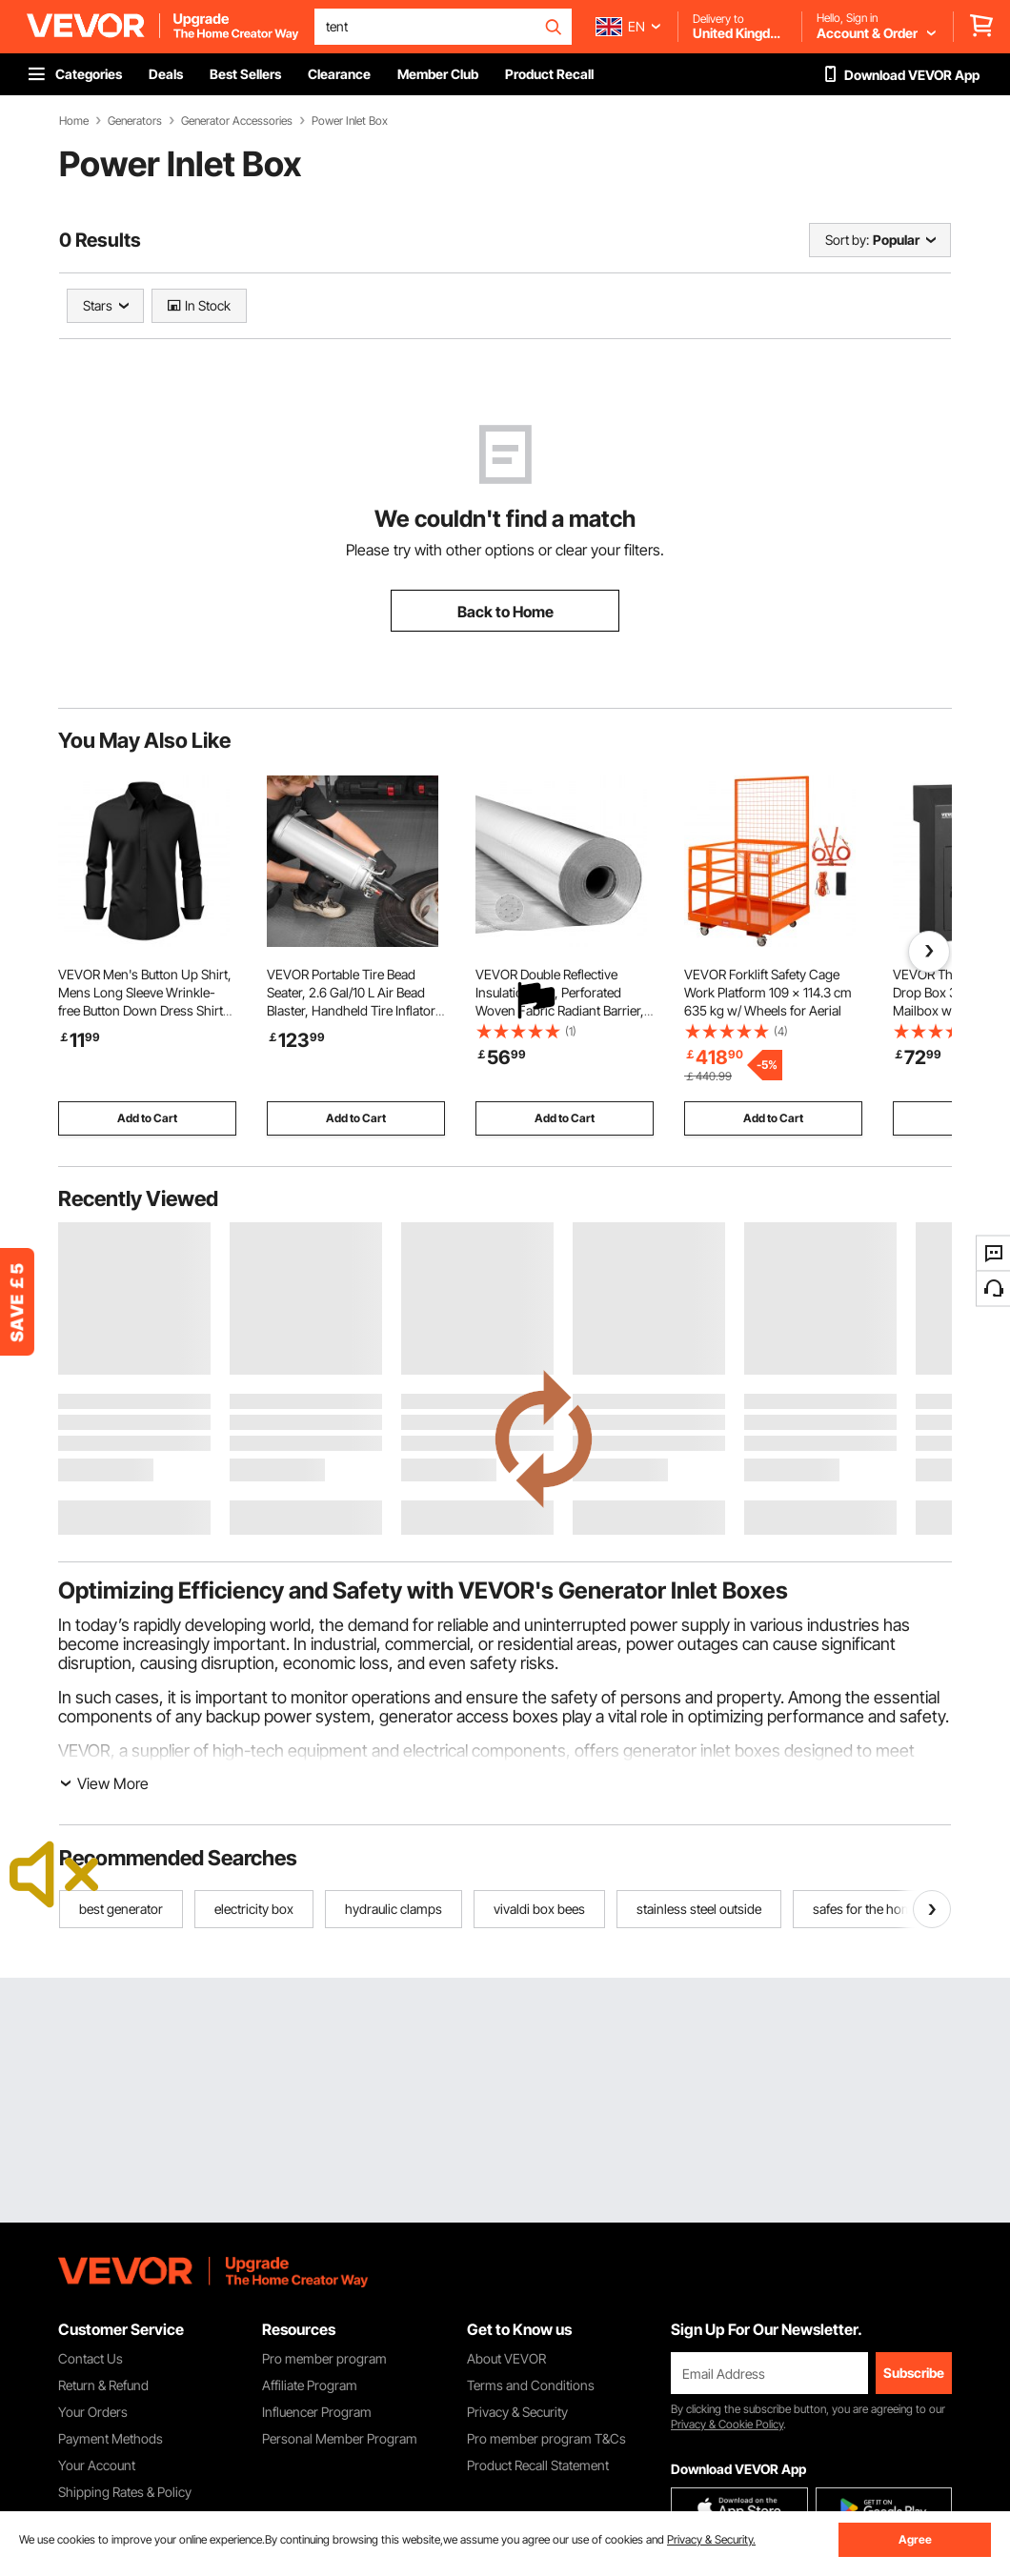  What do you see at coordinates (53, 1874) in the screenshot?
I see `mute audio or sound` at bounding box center [53, 1874].